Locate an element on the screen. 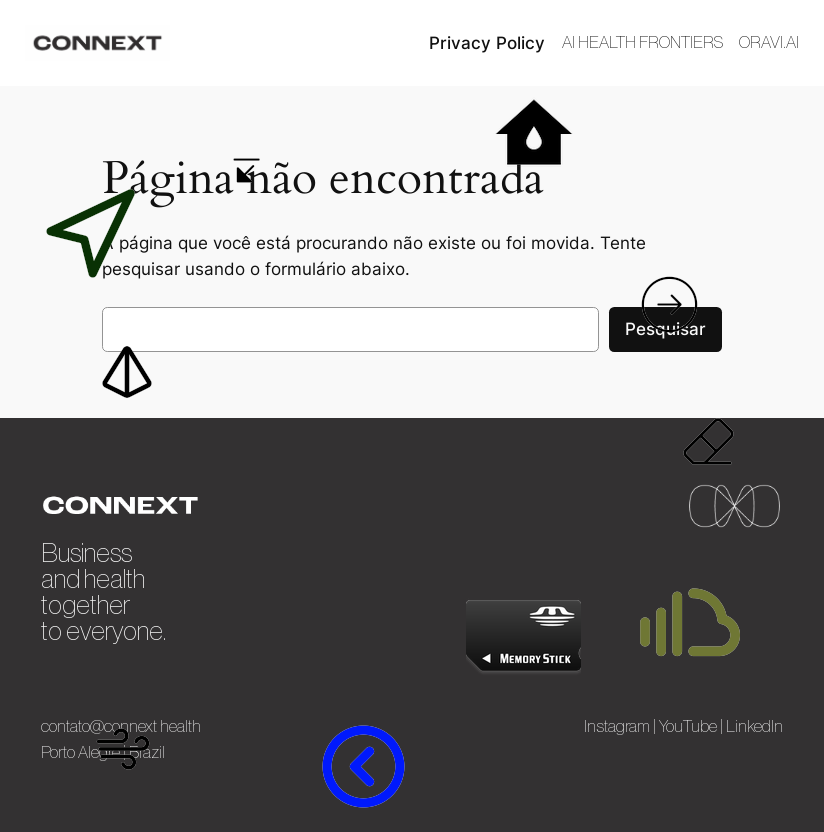 The image size is (824, 832). proceed to next step is located at coordinates (669, 304).